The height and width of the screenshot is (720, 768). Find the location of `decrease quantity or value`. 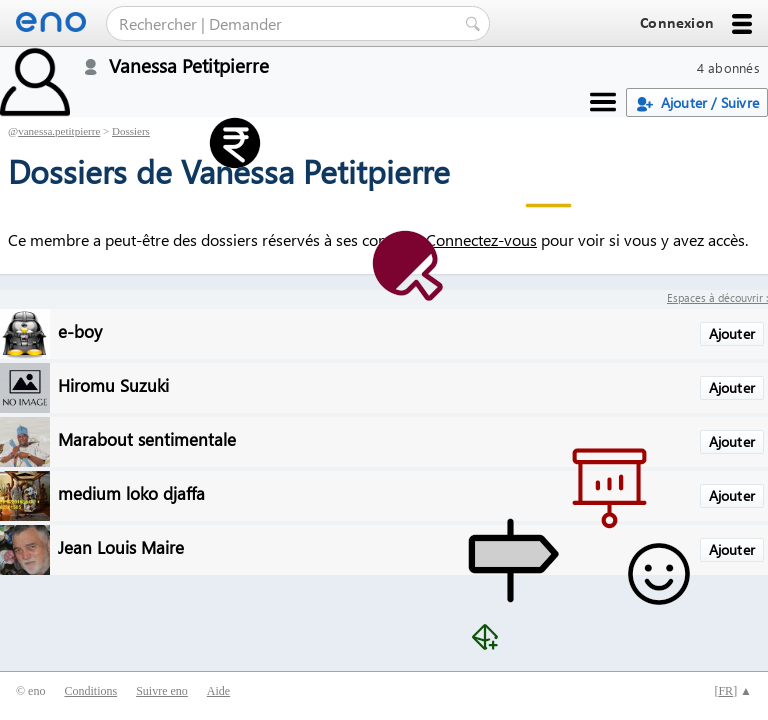

decrease quantity or value is located at coordinates (548, 205).